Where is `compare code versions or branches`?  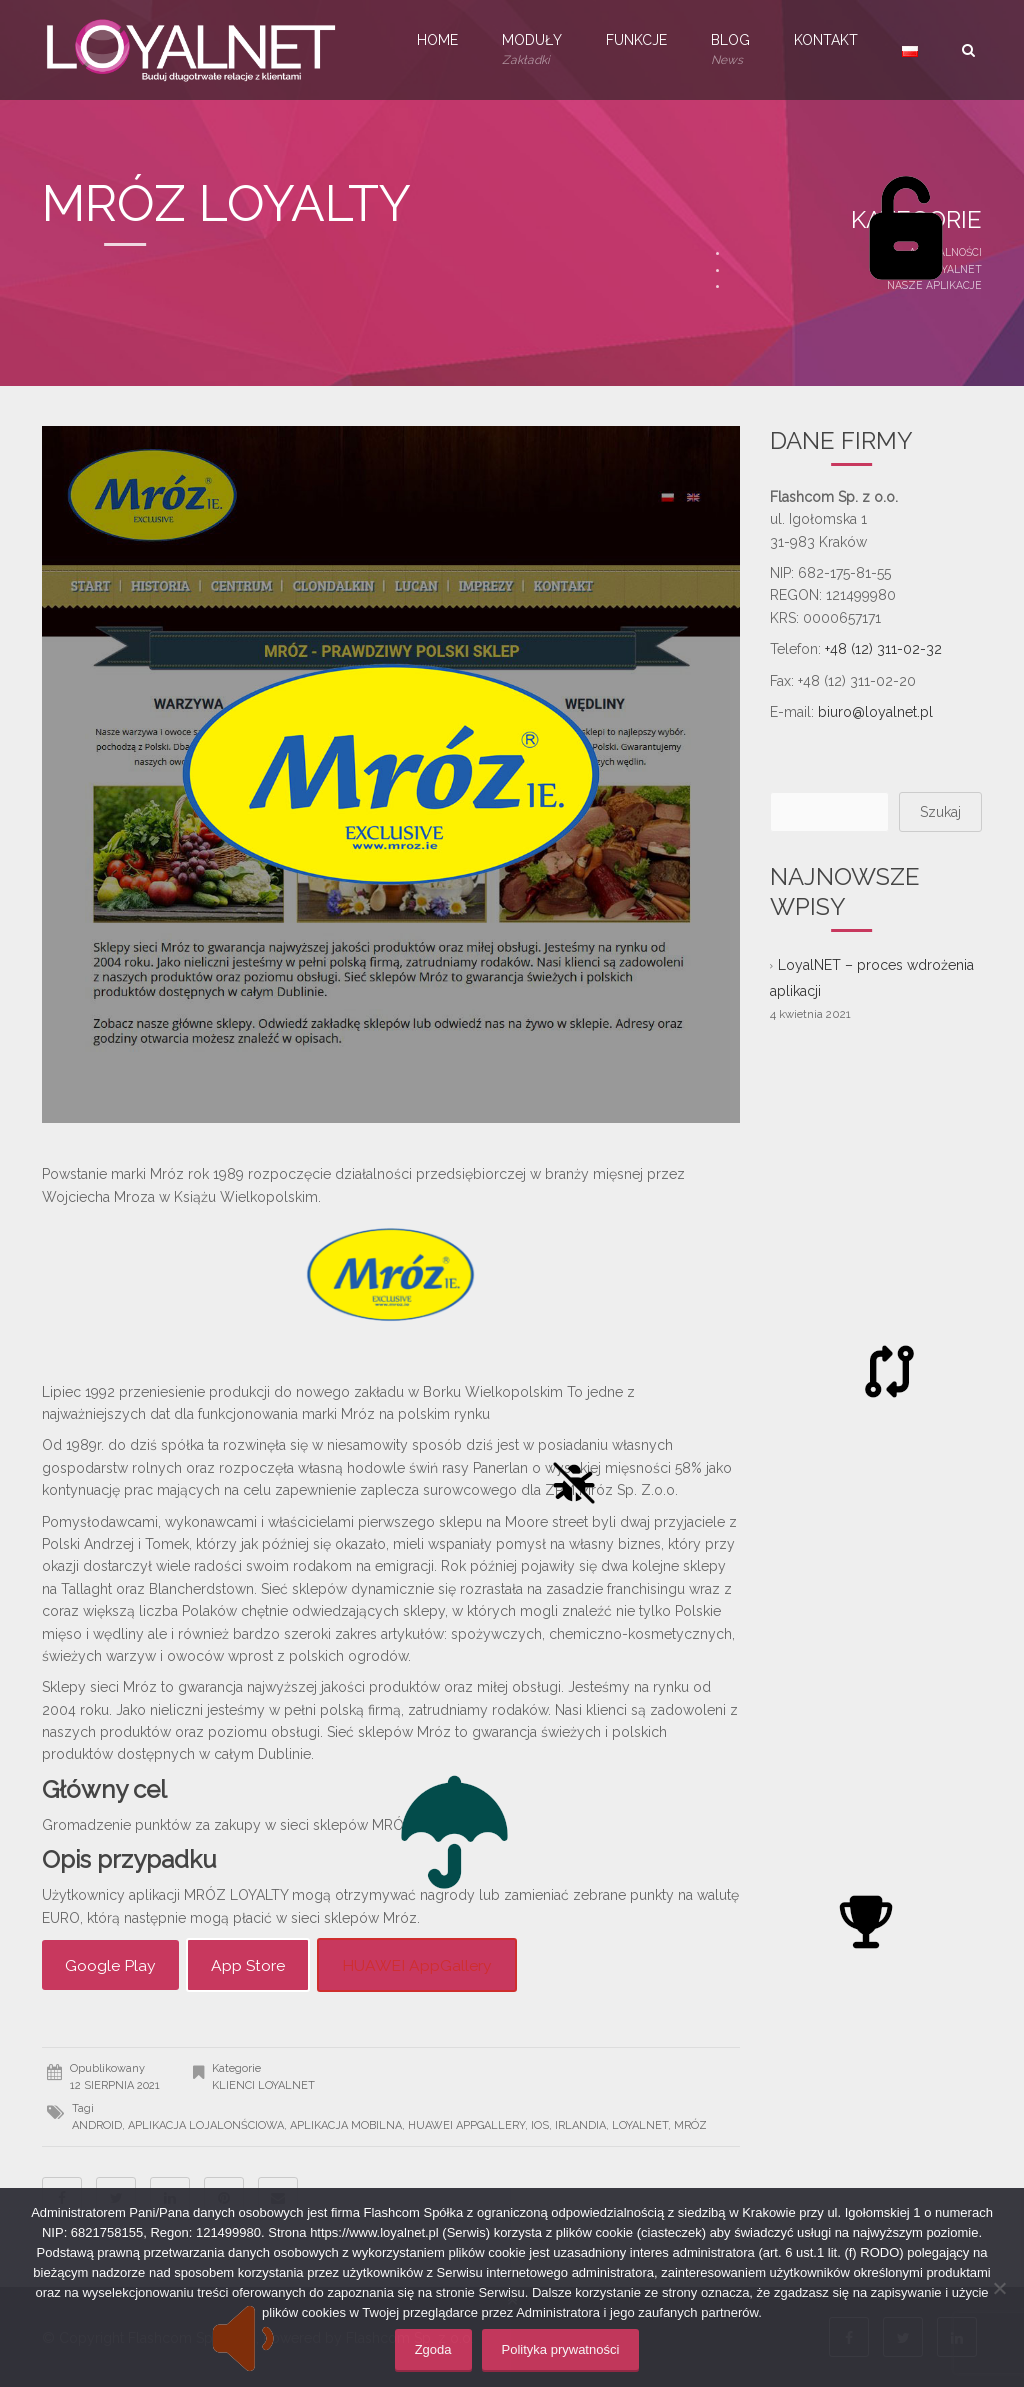
compare code versions or branches is located at coordinates (889, 1371).